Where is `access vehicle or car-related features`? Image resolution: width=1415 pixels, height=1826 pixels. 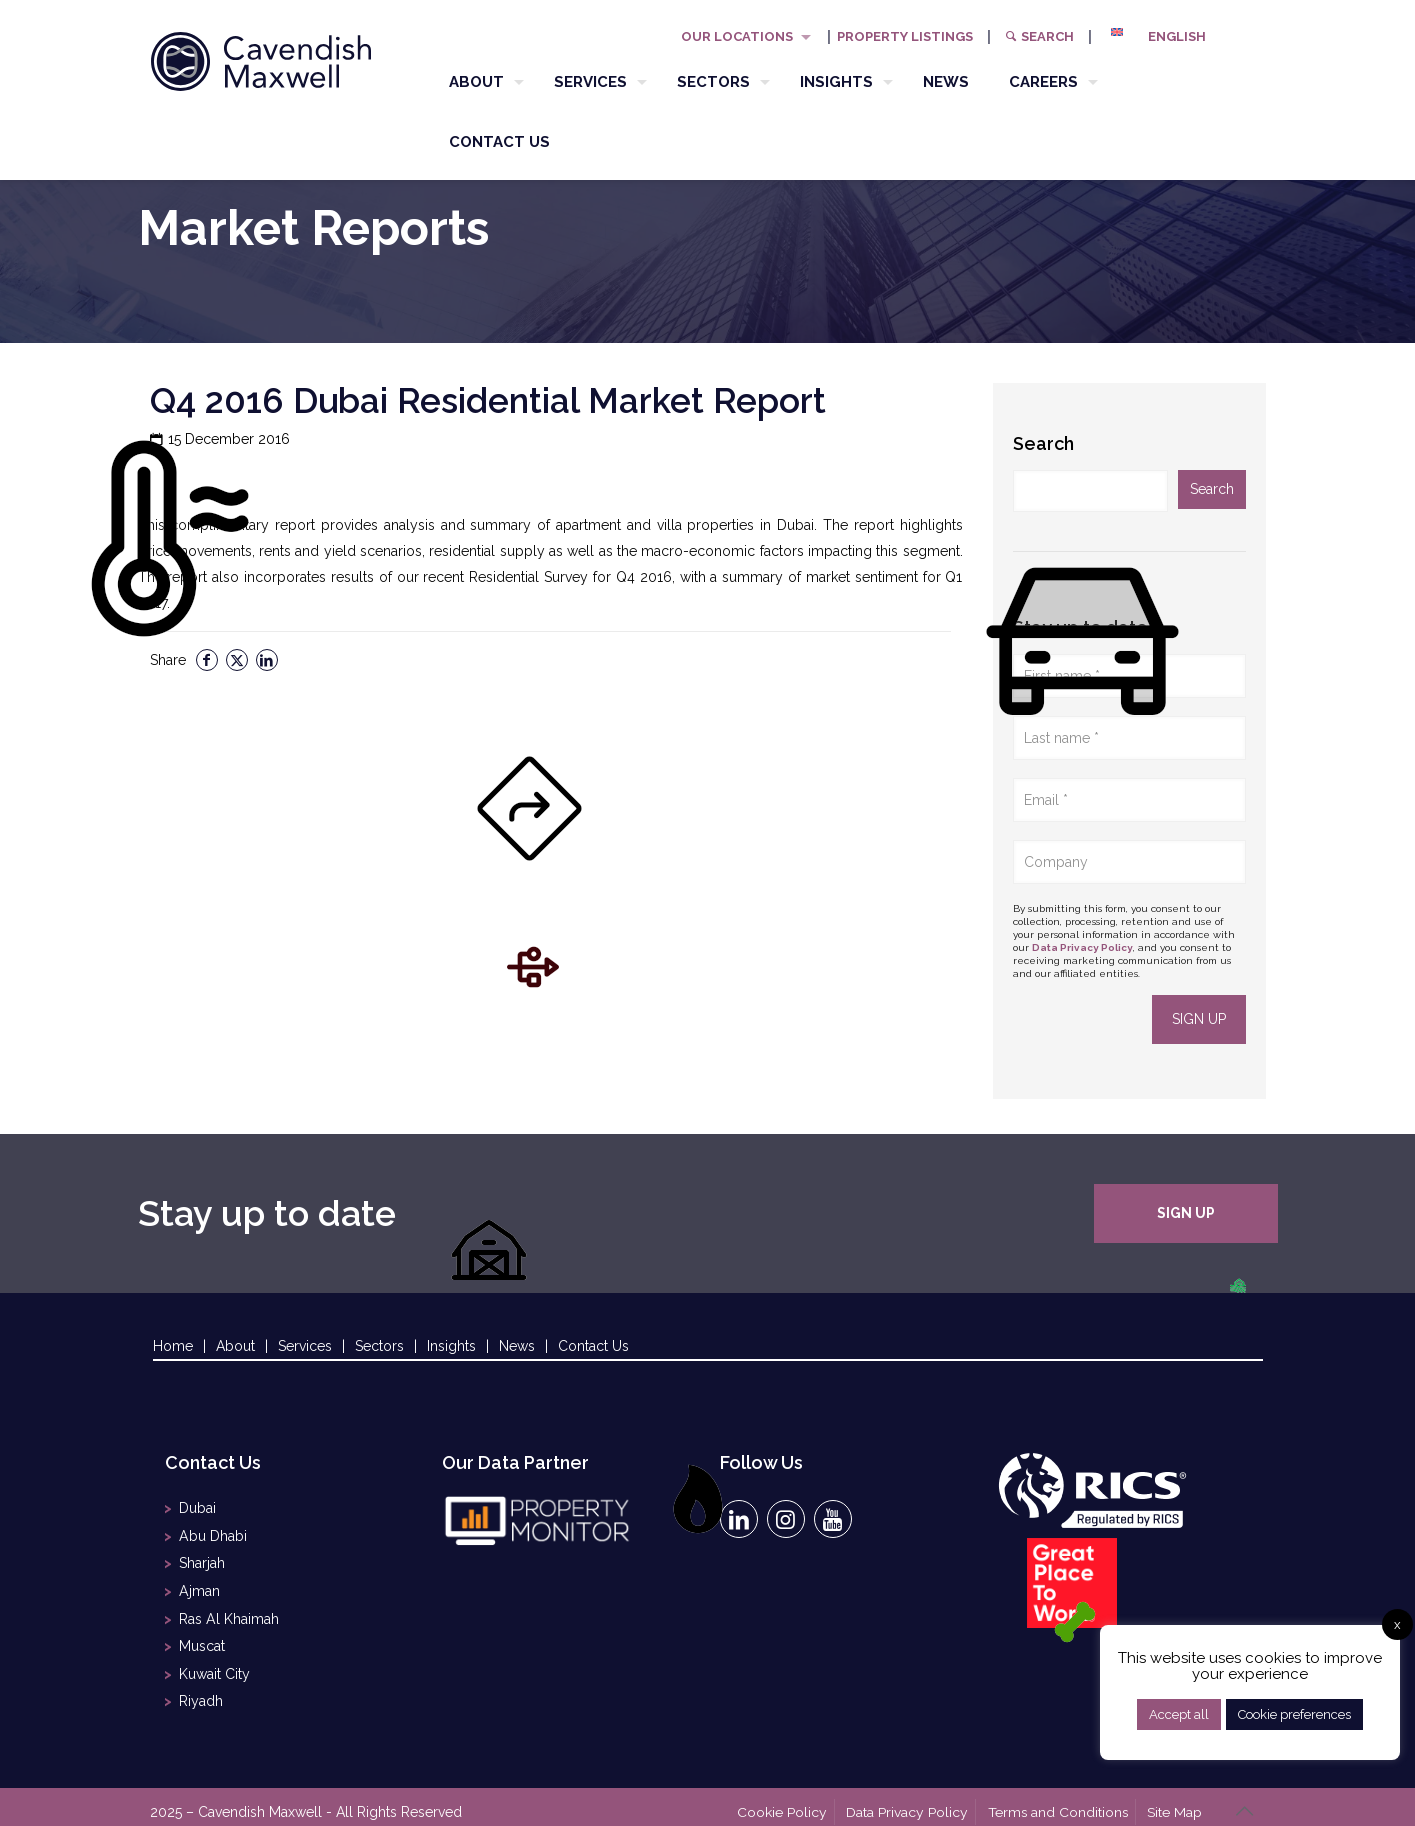 access vehicle or car-related features is located at coordinates (1082, 644).